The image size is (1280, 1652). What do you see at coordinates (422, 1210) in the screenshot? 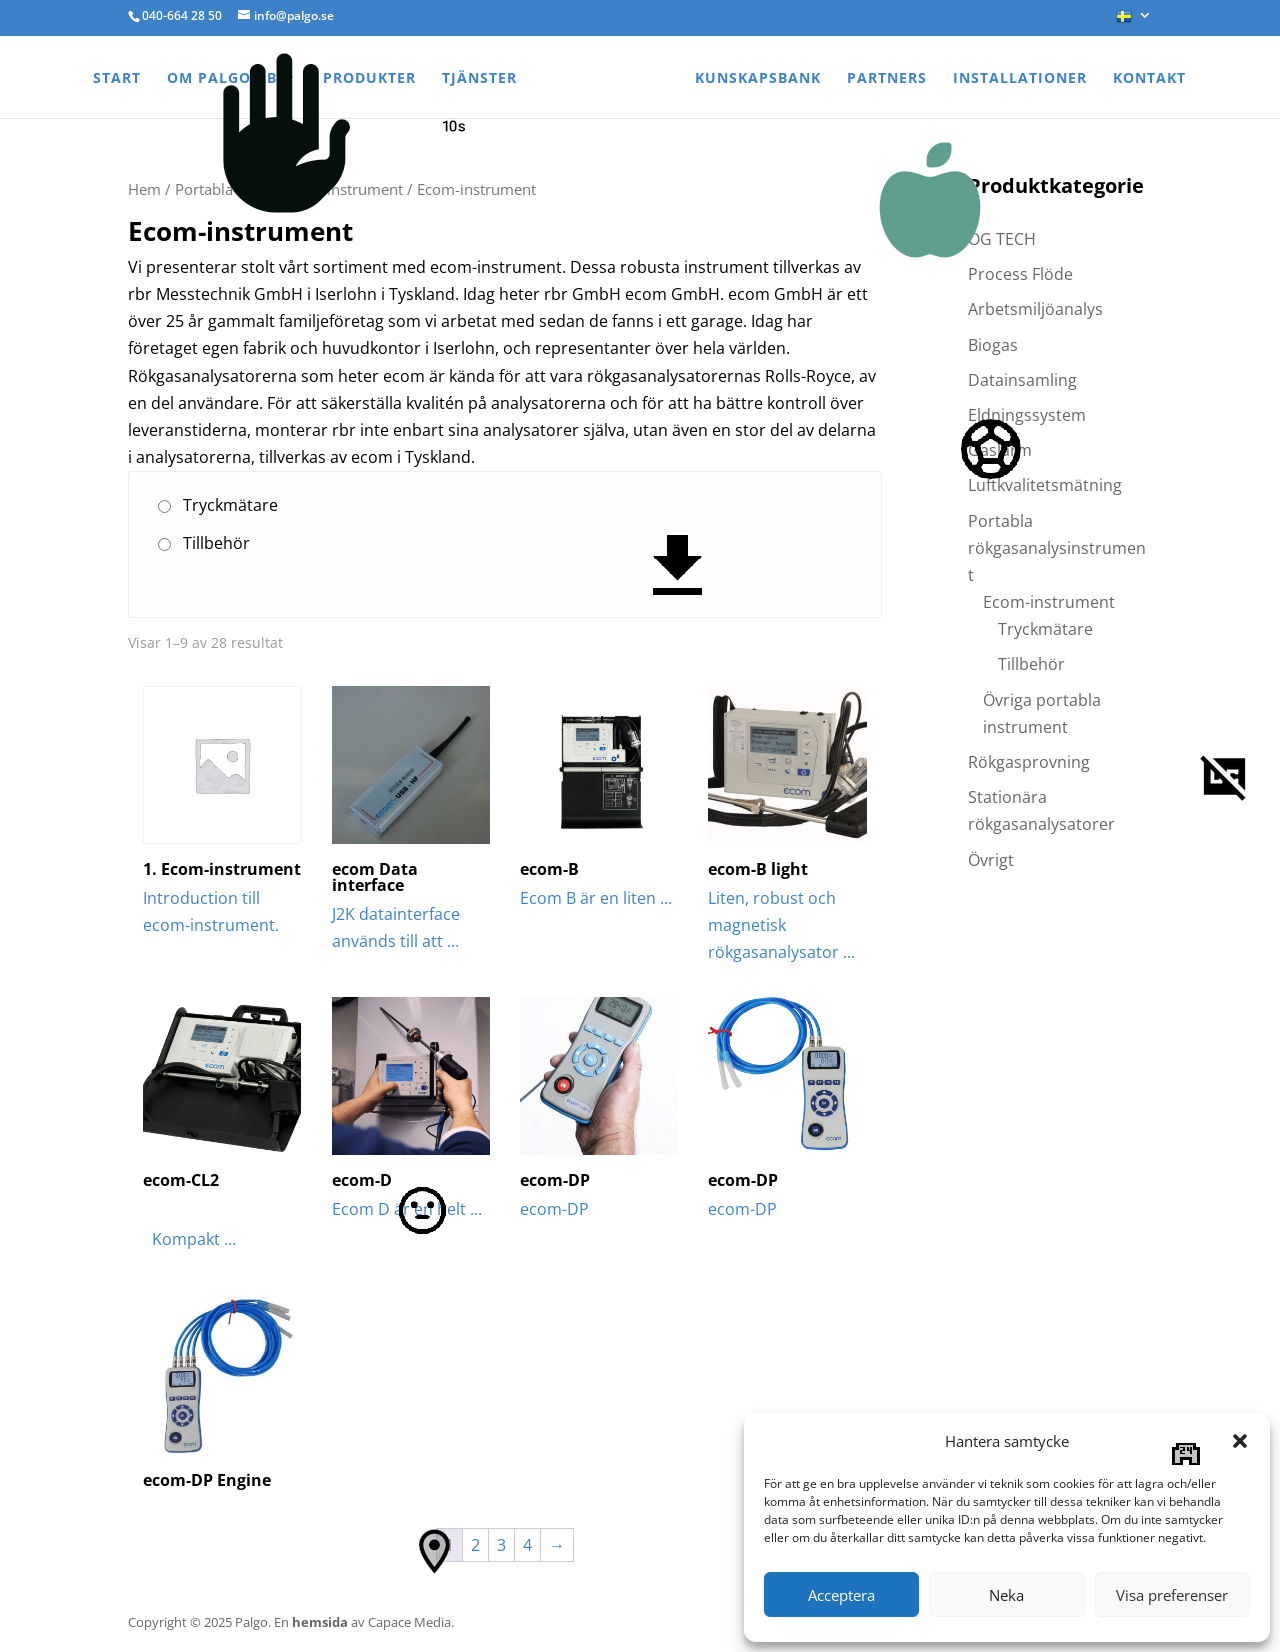
I see `indicates neutral feedback or rating` at bounding box center [422, 1210].